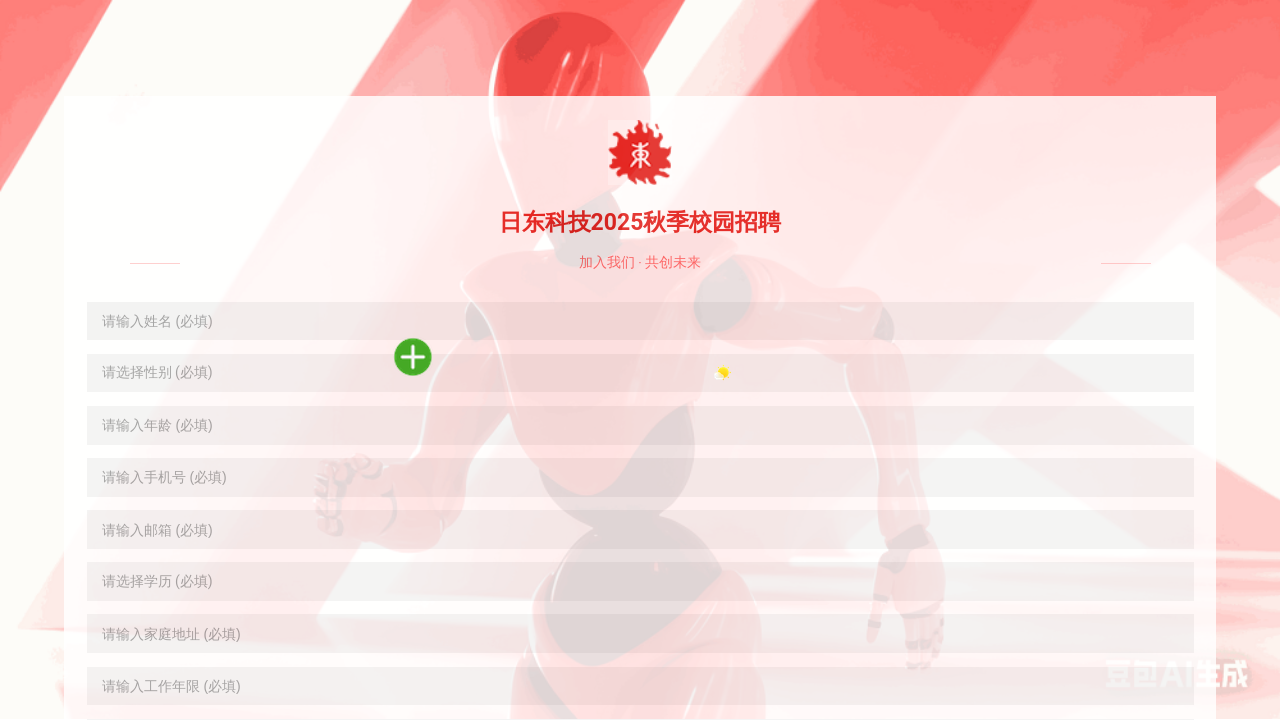 This screenshot has width=1280, height=720. I want to click on add a new item to the list, so click(413, 357).